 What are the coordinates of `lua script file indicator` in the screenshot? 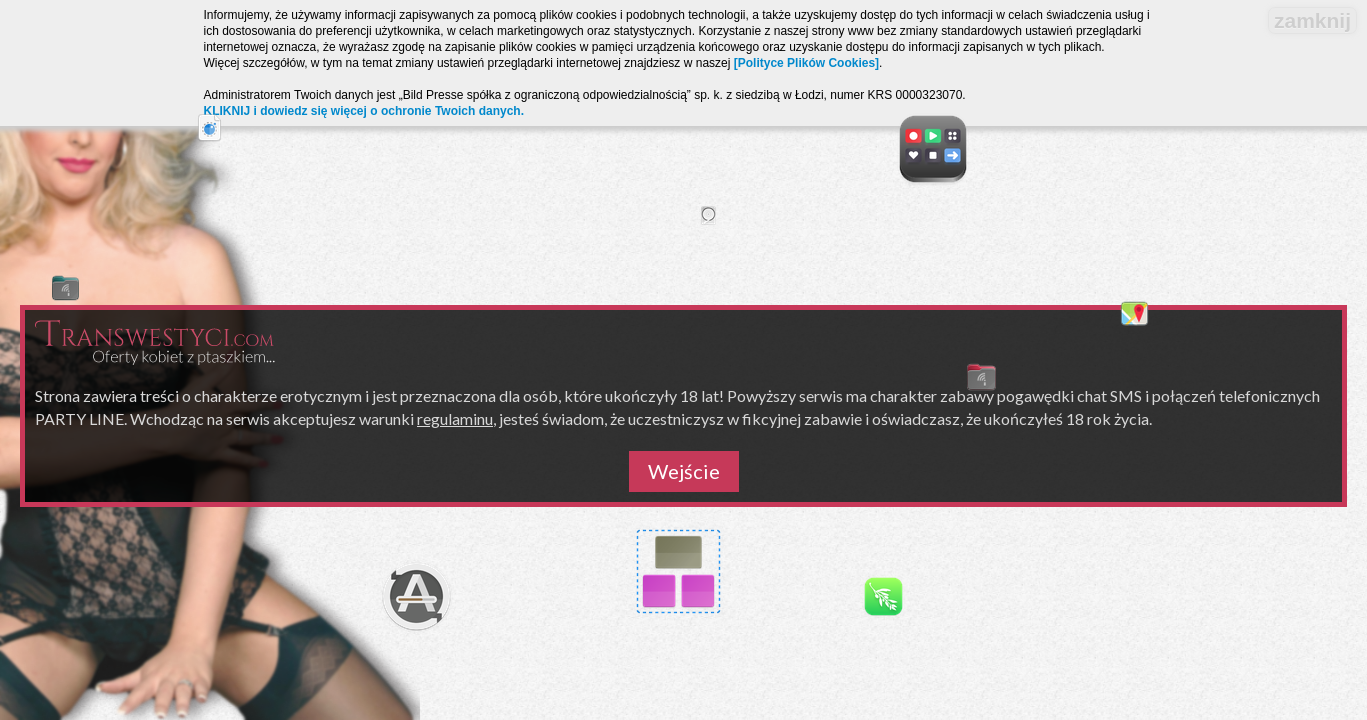 It's located at (209, 127).